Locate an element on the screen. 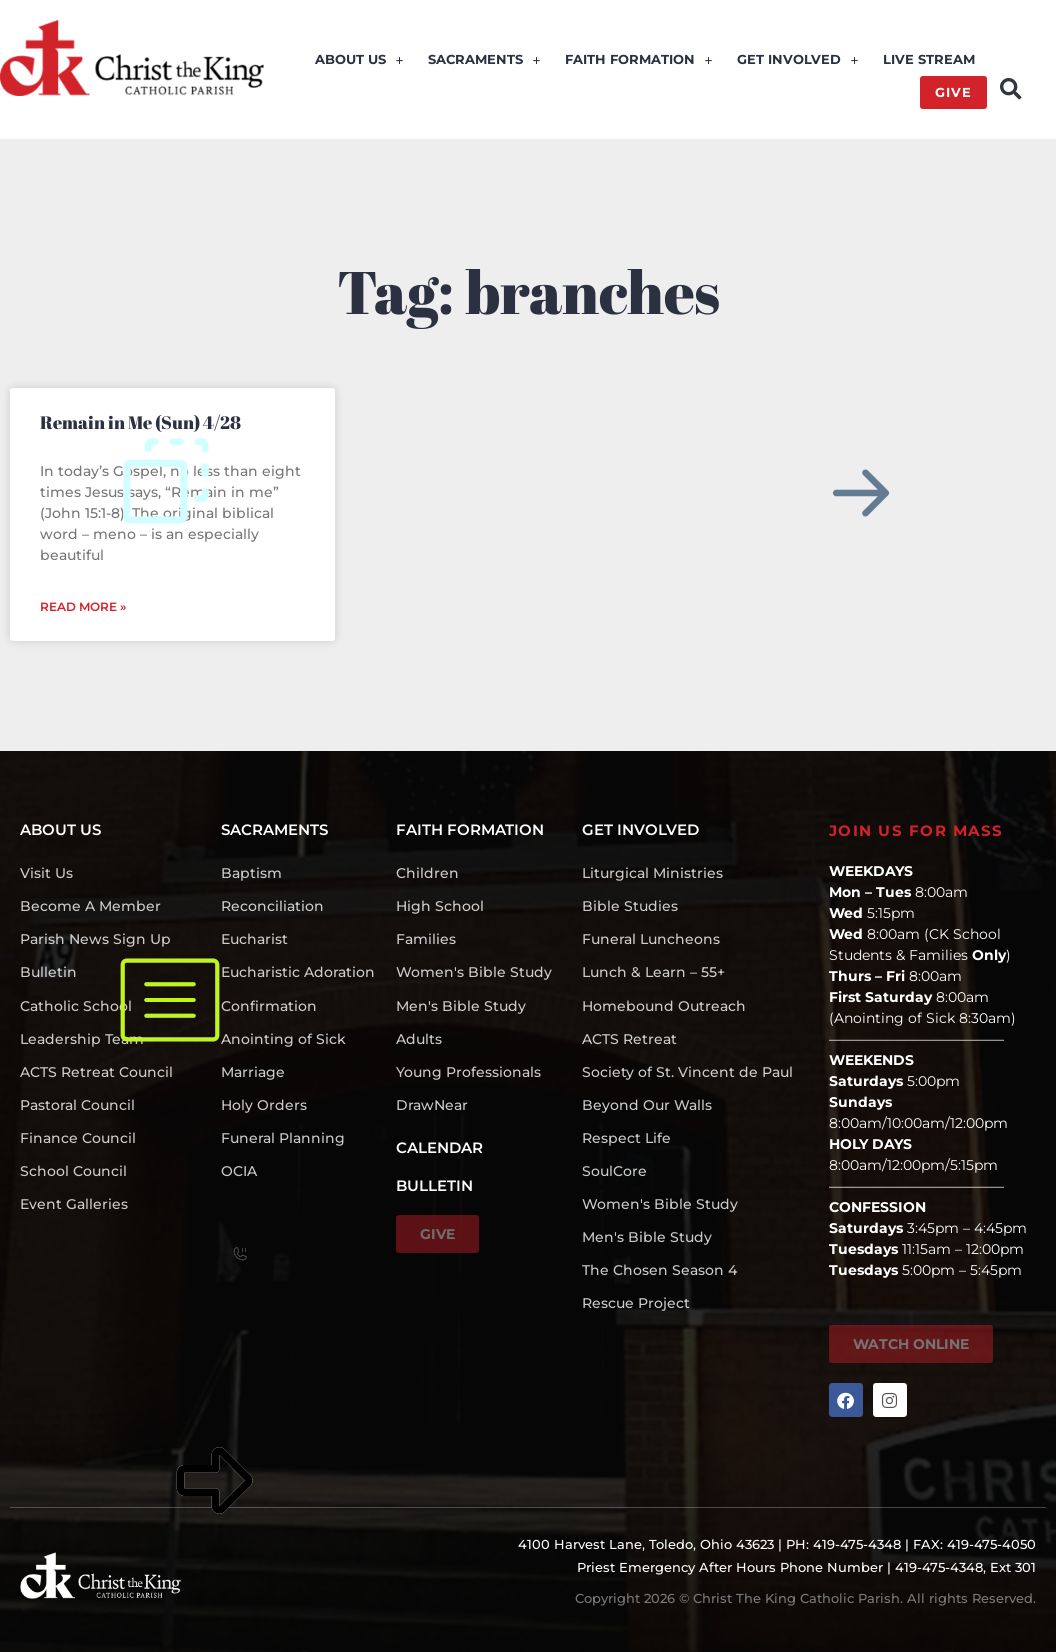  put current call on hold is located at coordinates (240, 1253).